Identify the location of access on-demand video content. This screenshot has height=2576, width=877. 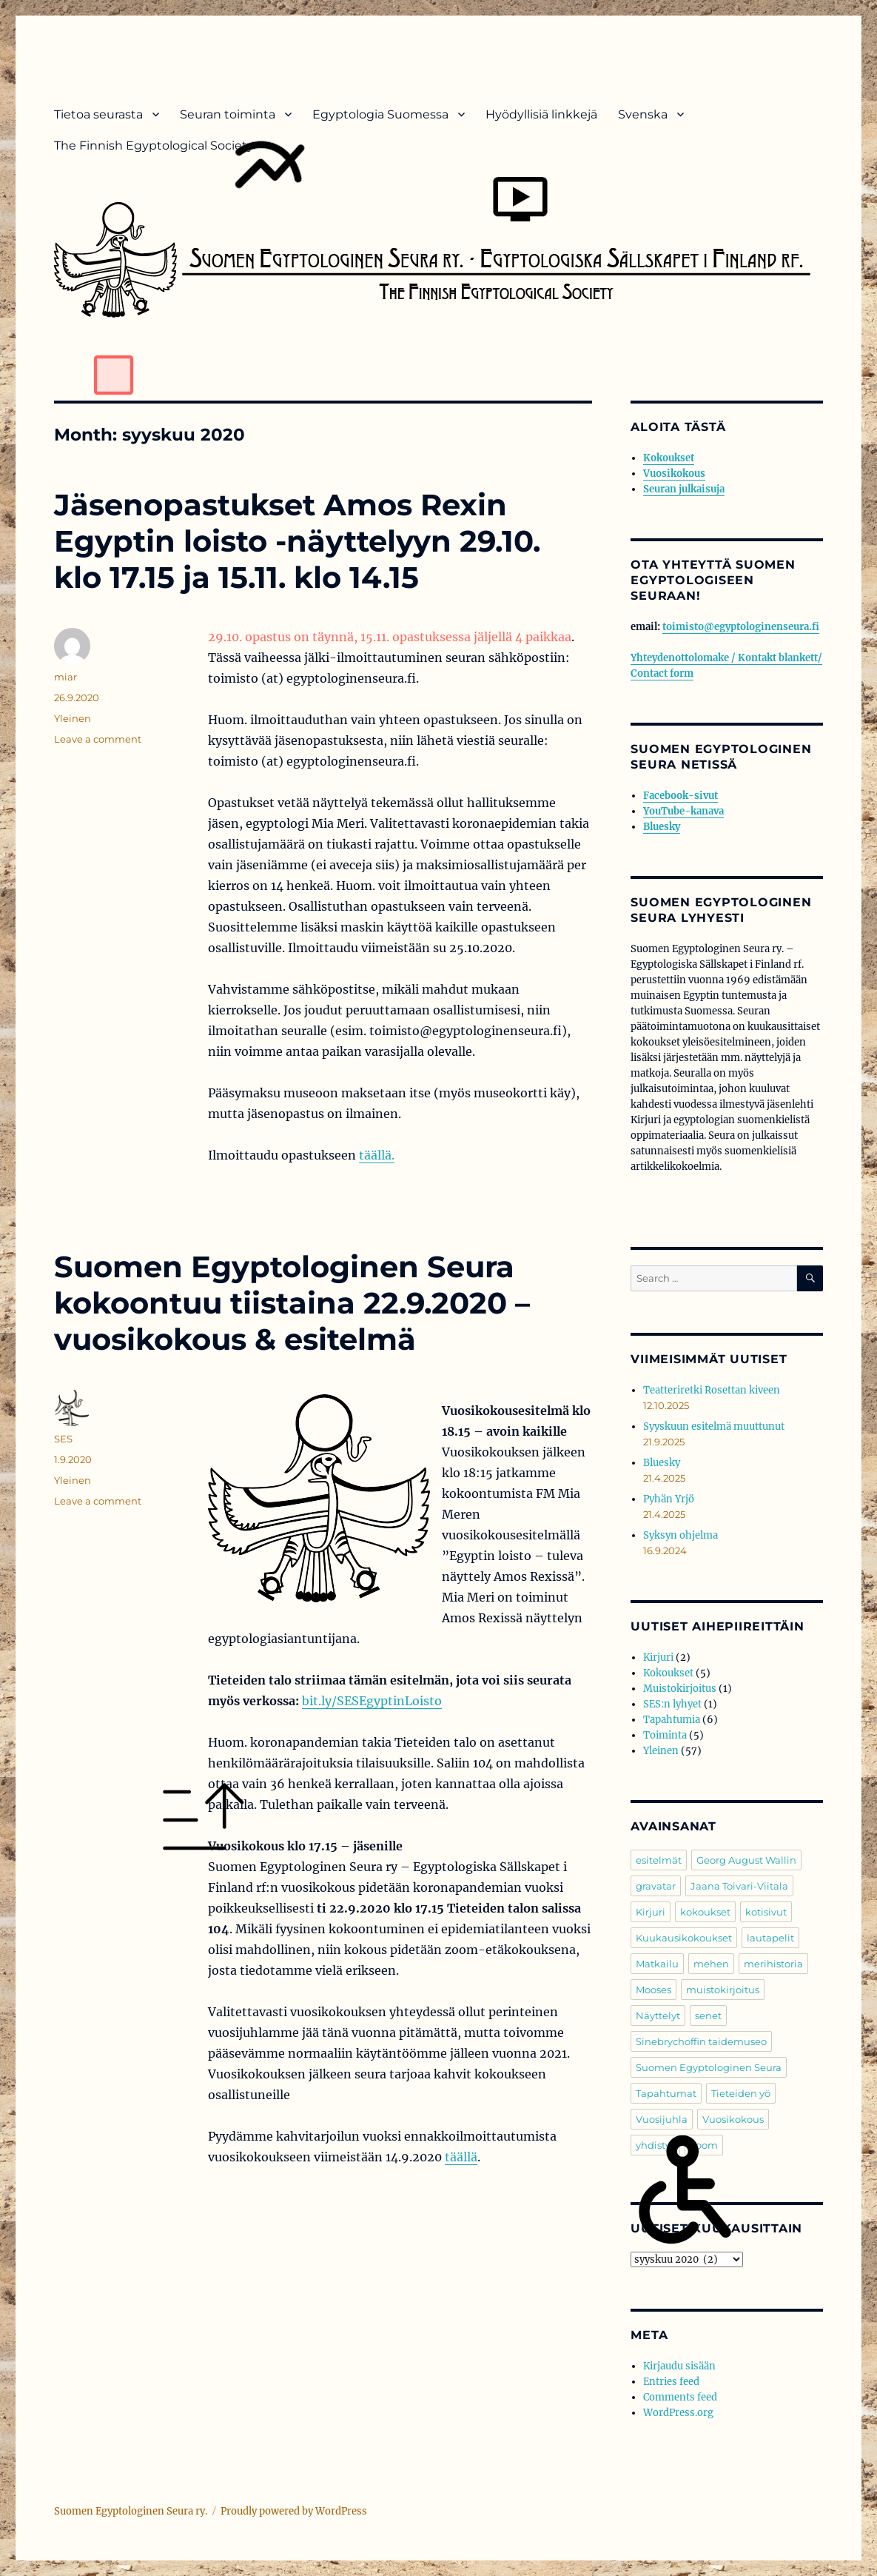
(520, 199).